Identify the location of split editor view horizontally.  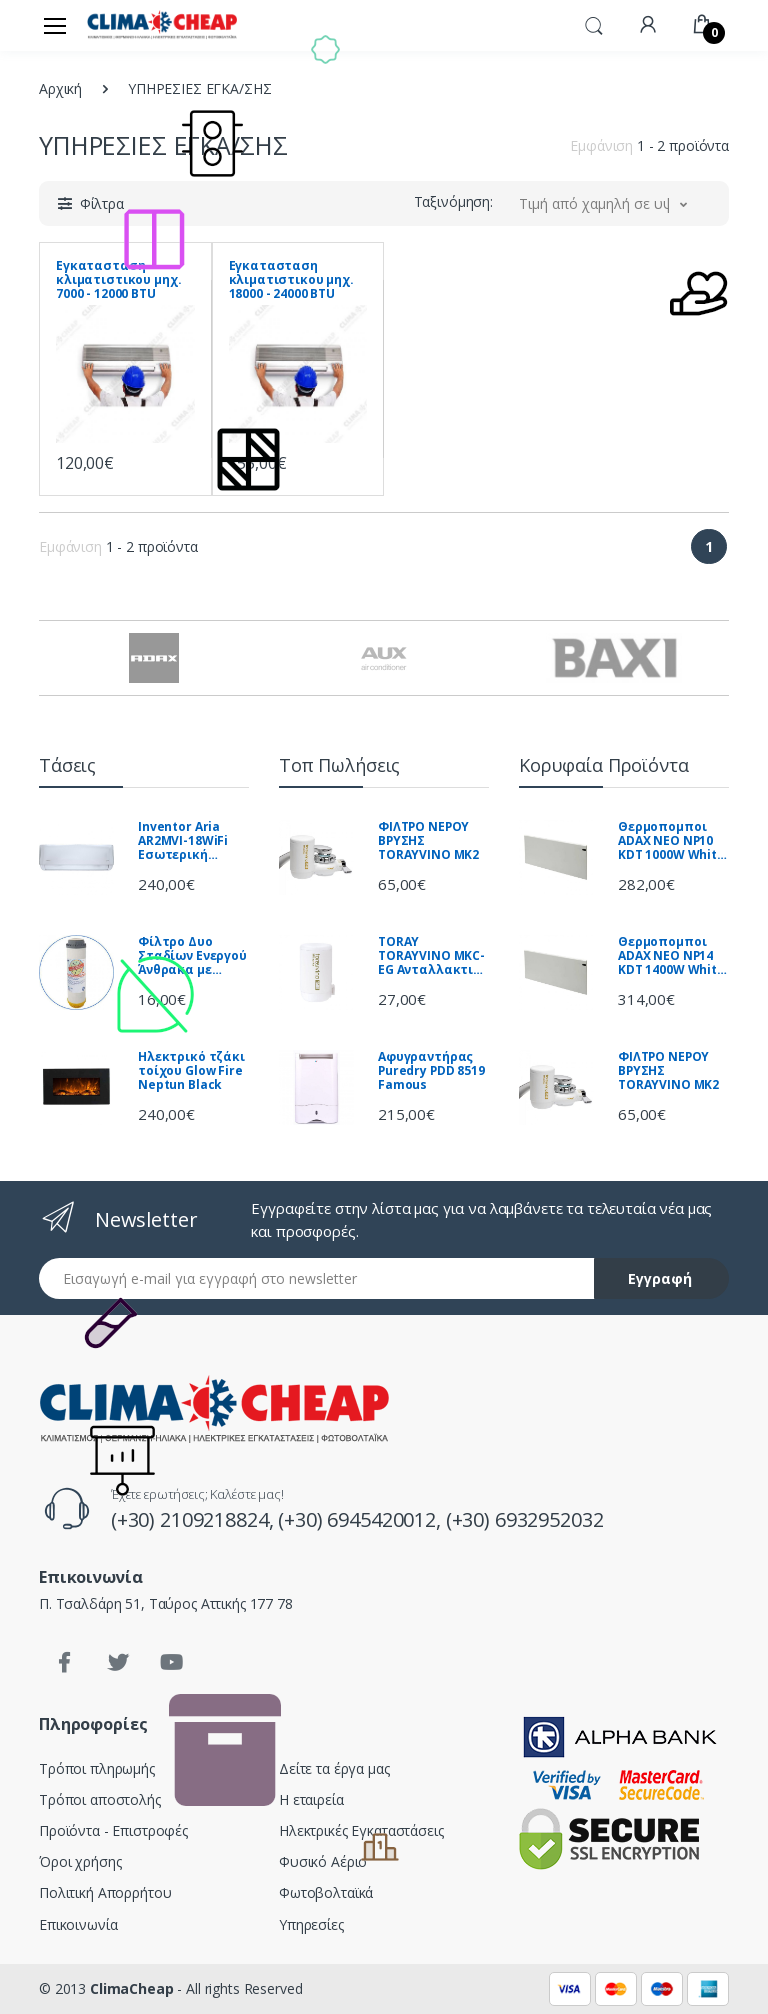
(152, 237).